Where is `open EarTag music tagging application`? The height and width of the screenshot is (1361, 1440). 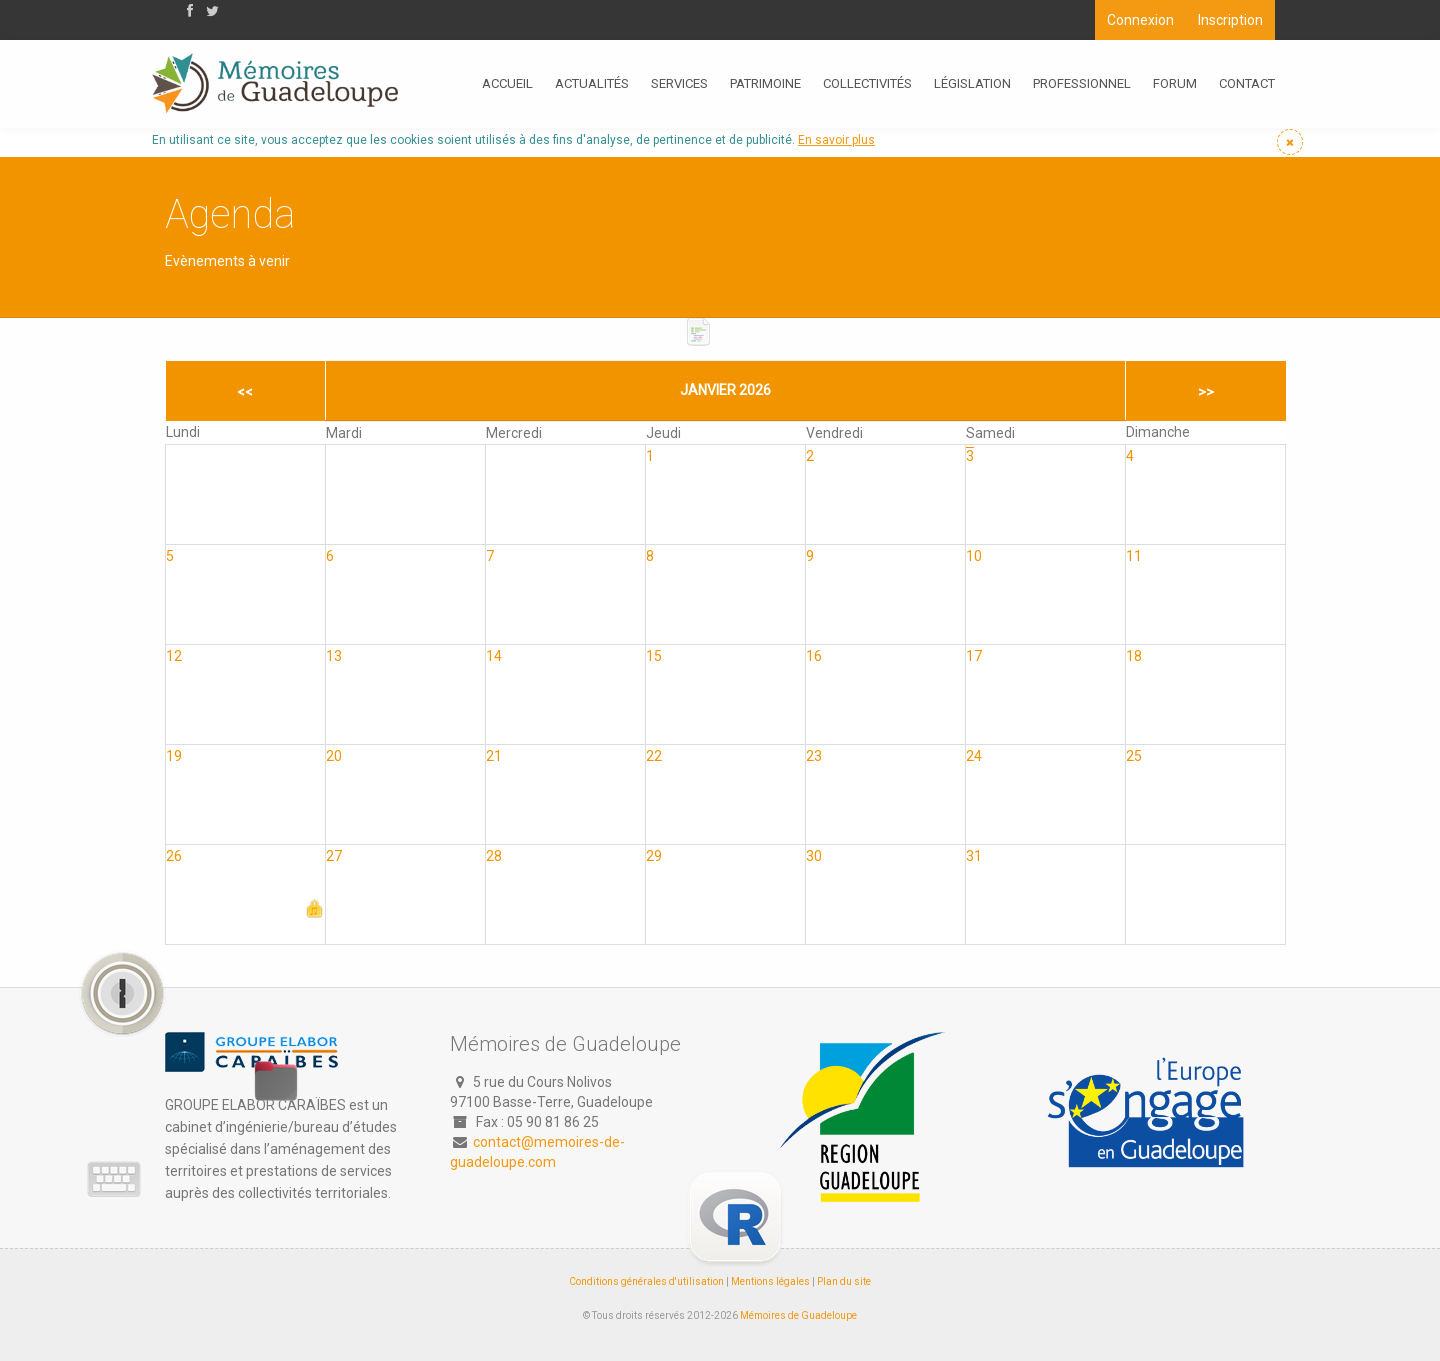
open EarTag music tagging application is located at coordinates (314, 908).